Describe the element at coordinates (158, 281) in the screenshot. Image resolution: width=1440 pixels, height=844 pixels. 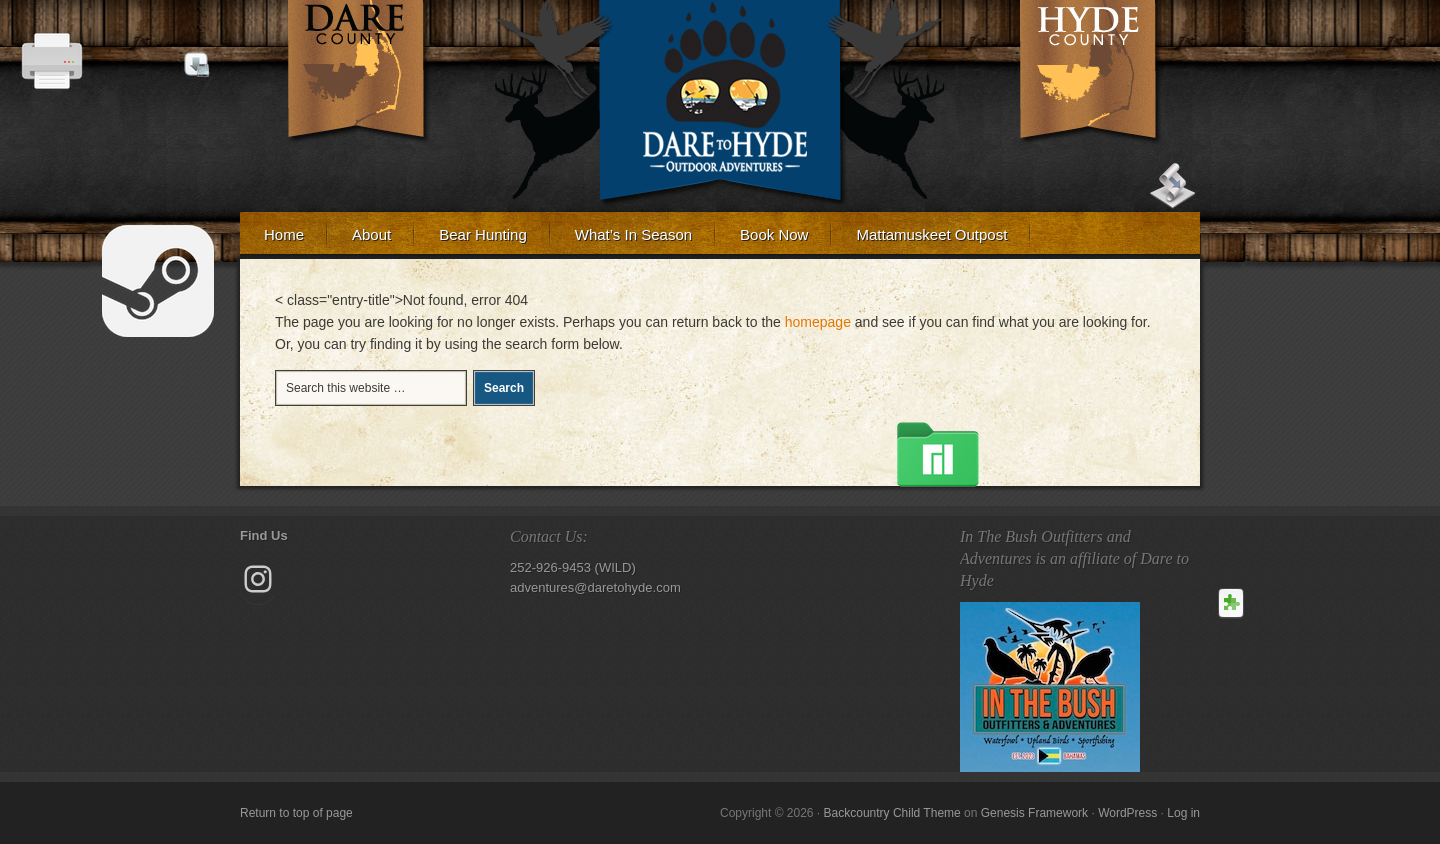
I see `steam app status indicator in system tray` at that location.